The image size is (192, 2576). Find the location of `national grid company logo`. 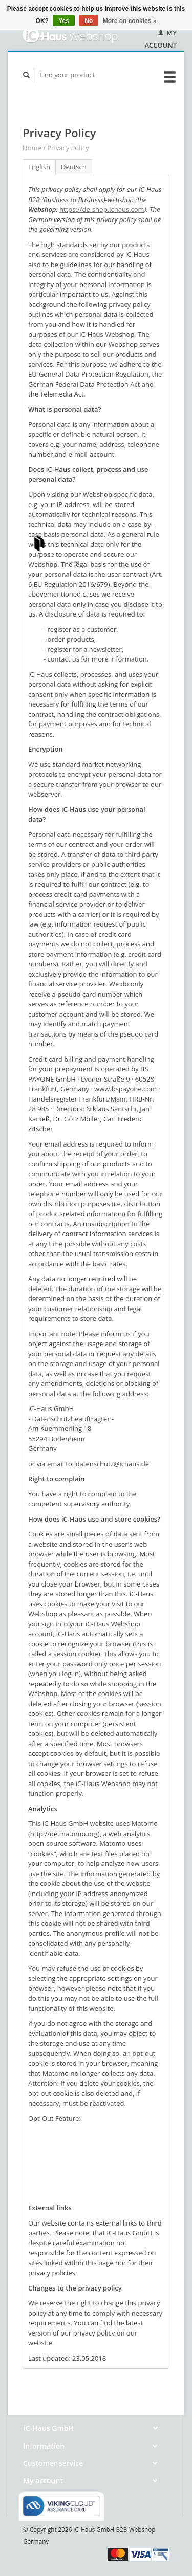

national grid company logo is located at coordinates (74, 562).